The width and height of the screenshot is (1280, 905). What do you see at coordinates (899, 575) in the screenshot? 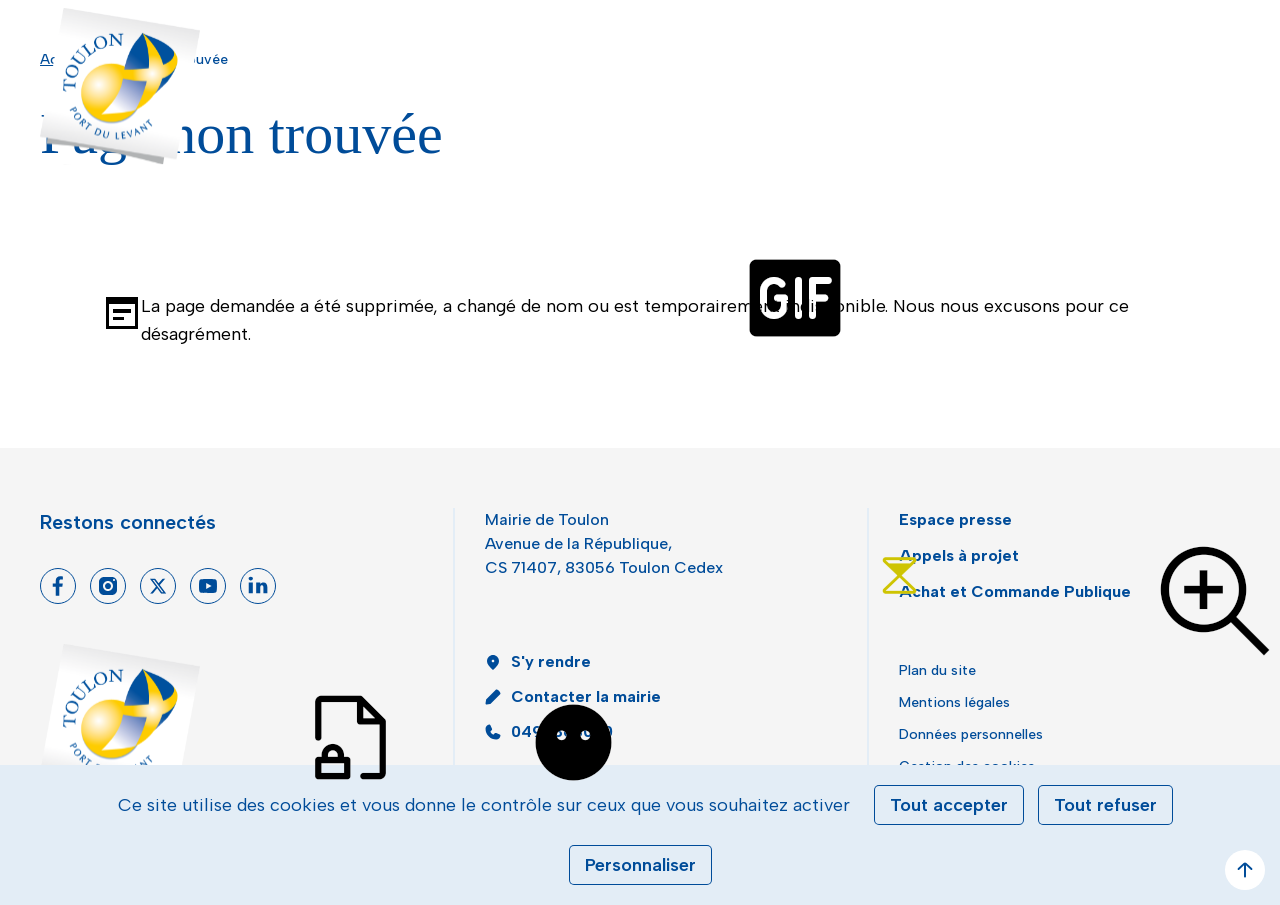
I see `indicates high time remaining` at bounding box center [899, 575].